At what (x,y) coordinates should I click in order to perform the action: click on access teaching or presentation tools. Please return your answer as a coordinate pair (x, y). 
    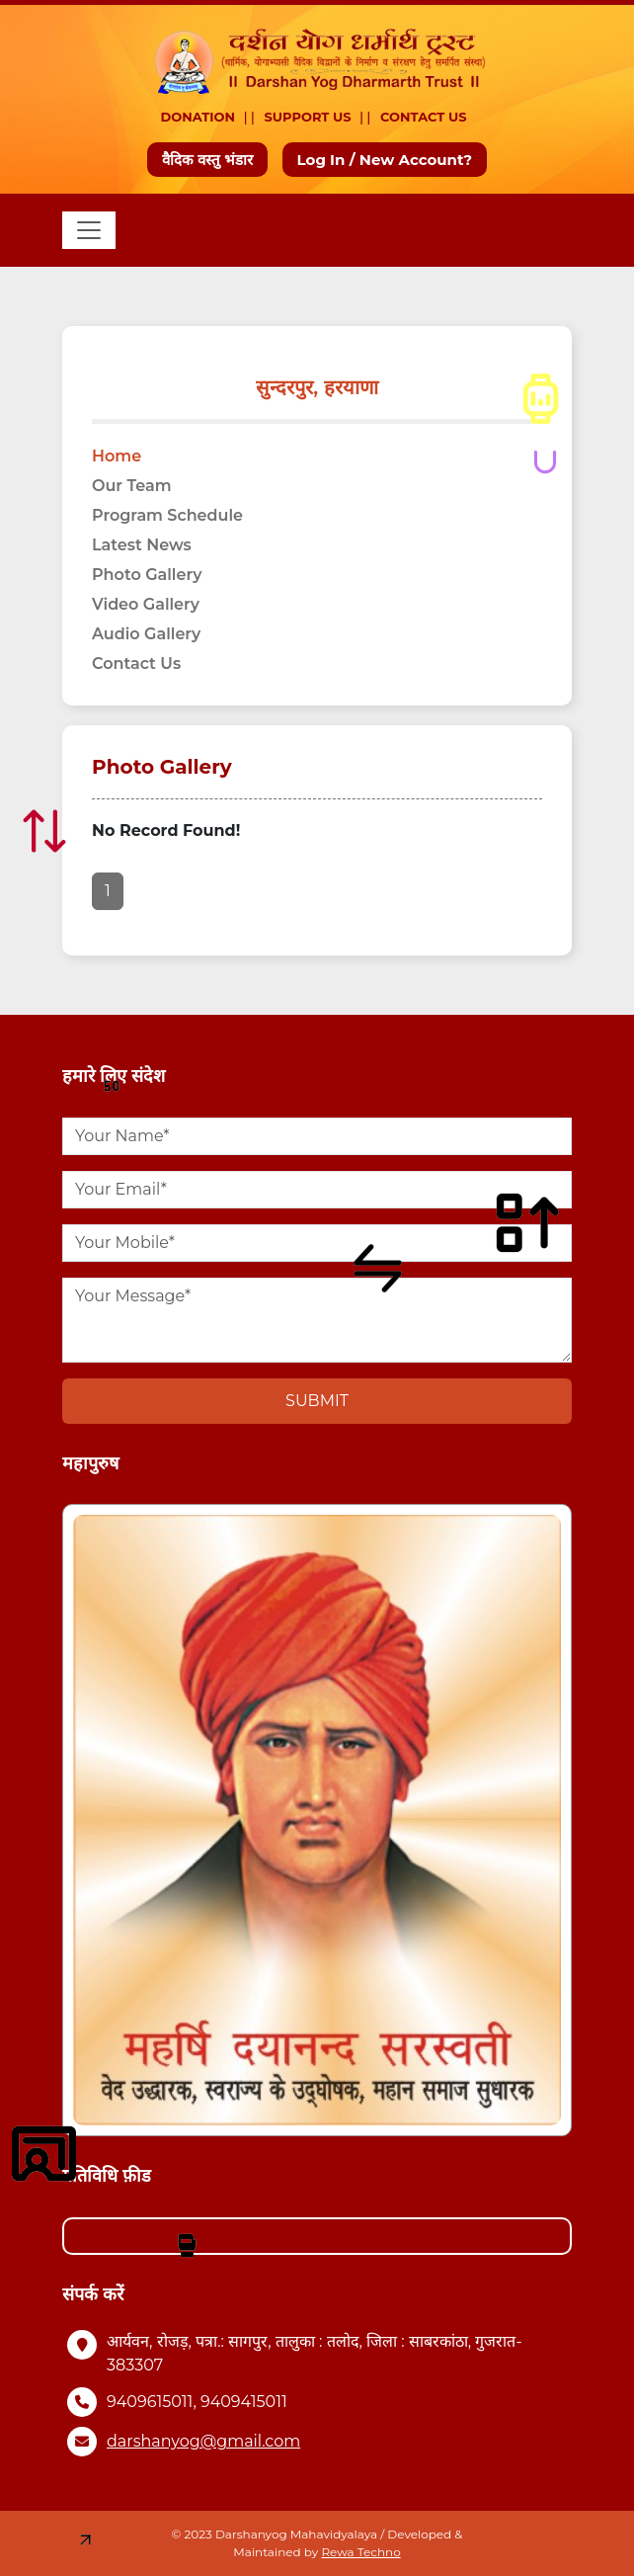
    Looking at the image, I should click on (43, 2153).